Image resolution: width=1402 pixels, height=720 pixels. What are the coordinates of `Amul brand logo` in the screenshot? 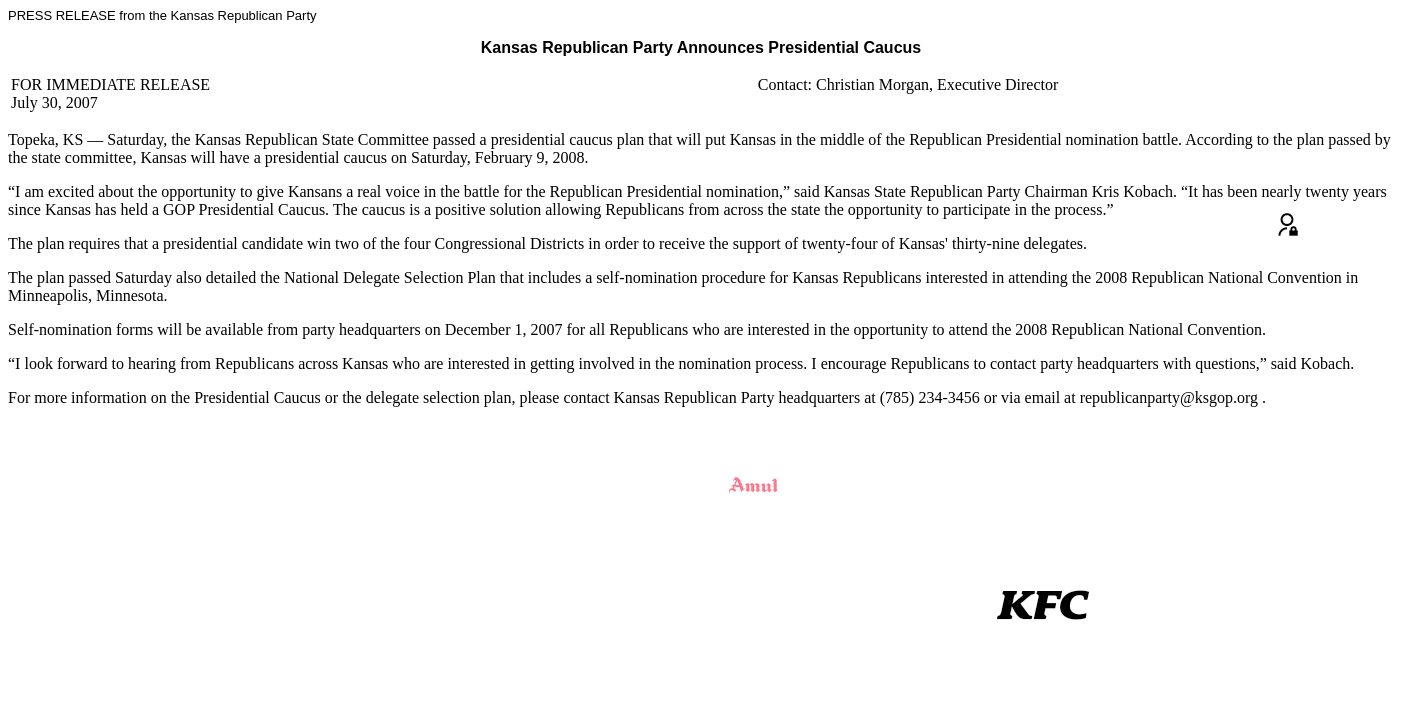 It's located at (753, 485).